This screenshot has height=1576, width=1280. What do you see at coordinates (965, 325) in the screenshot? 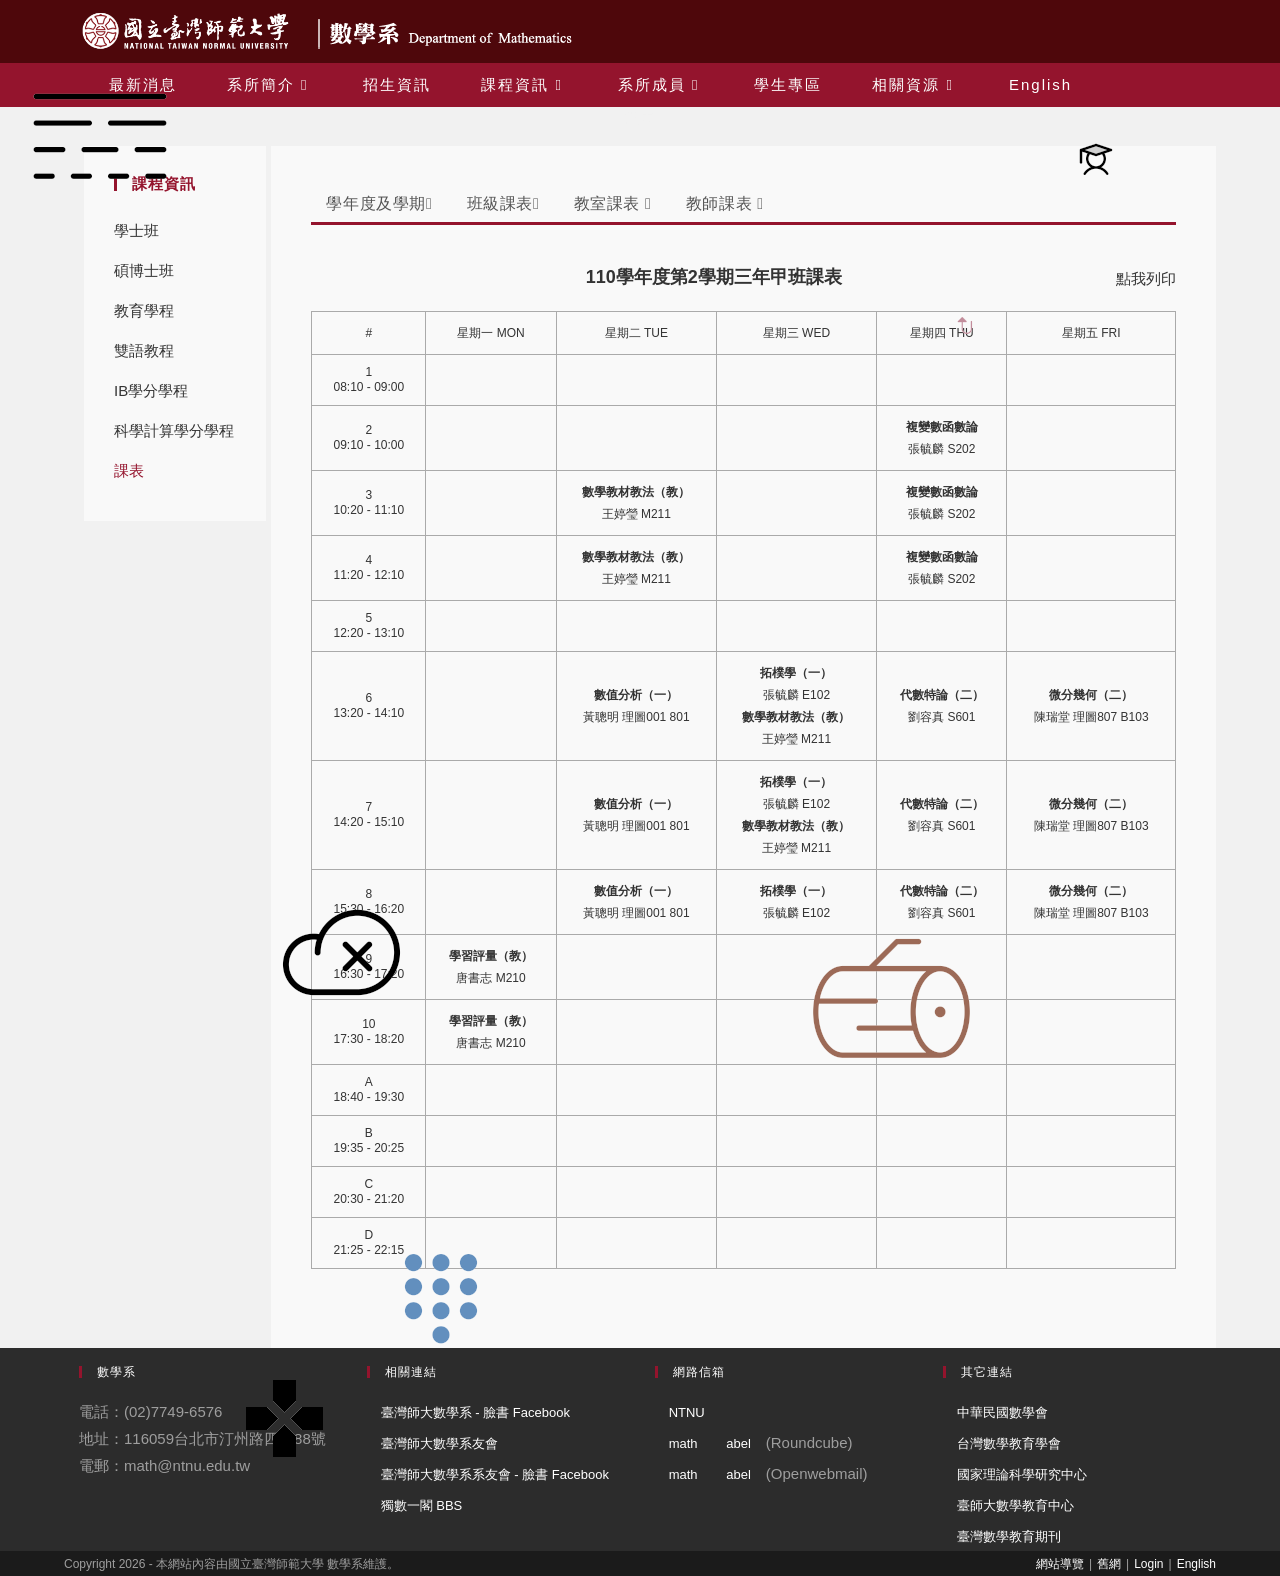
I see `undo or go back to previous state` at bounding box center [965, 325].